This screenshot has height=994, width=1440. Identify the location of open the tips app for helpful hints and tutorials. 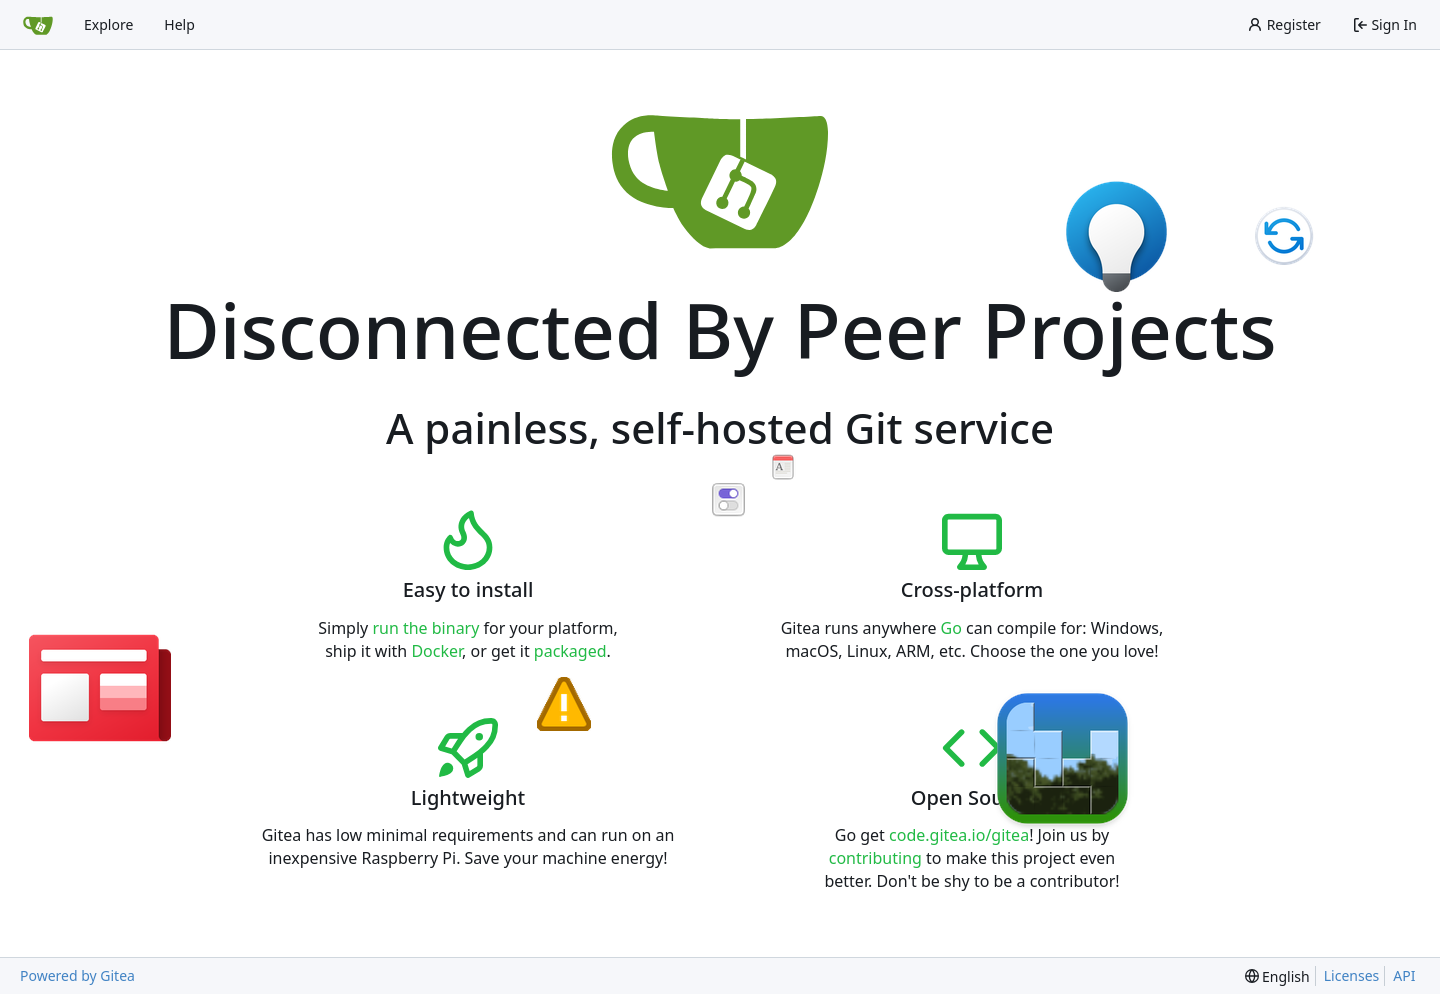
(1116, 236).